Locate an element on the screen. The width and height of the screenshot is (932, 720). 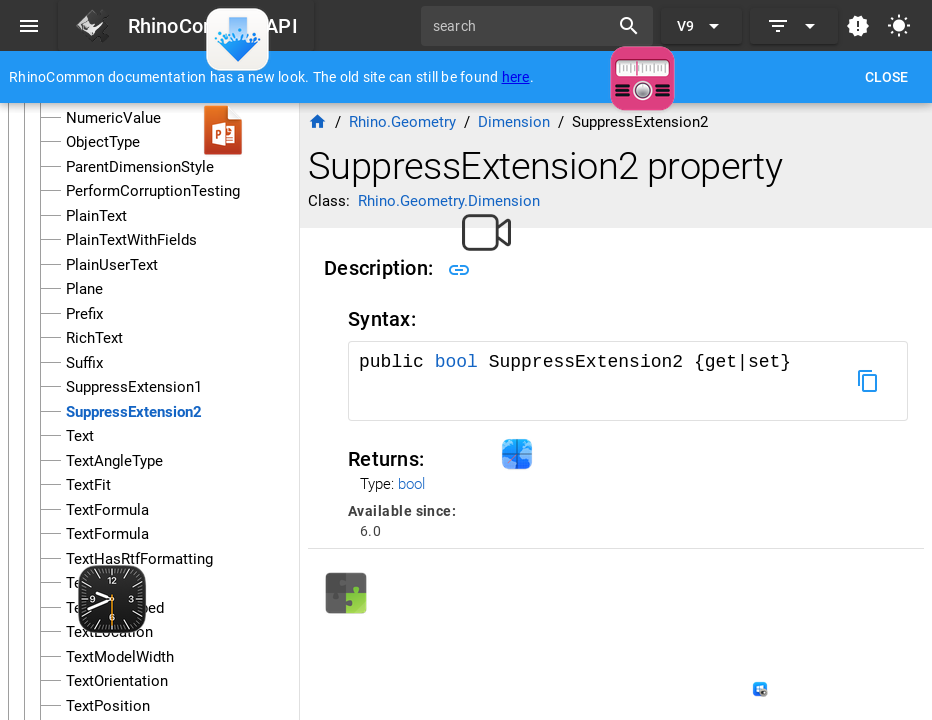
open nmap network scanning application is located at coordinates (517, 454).